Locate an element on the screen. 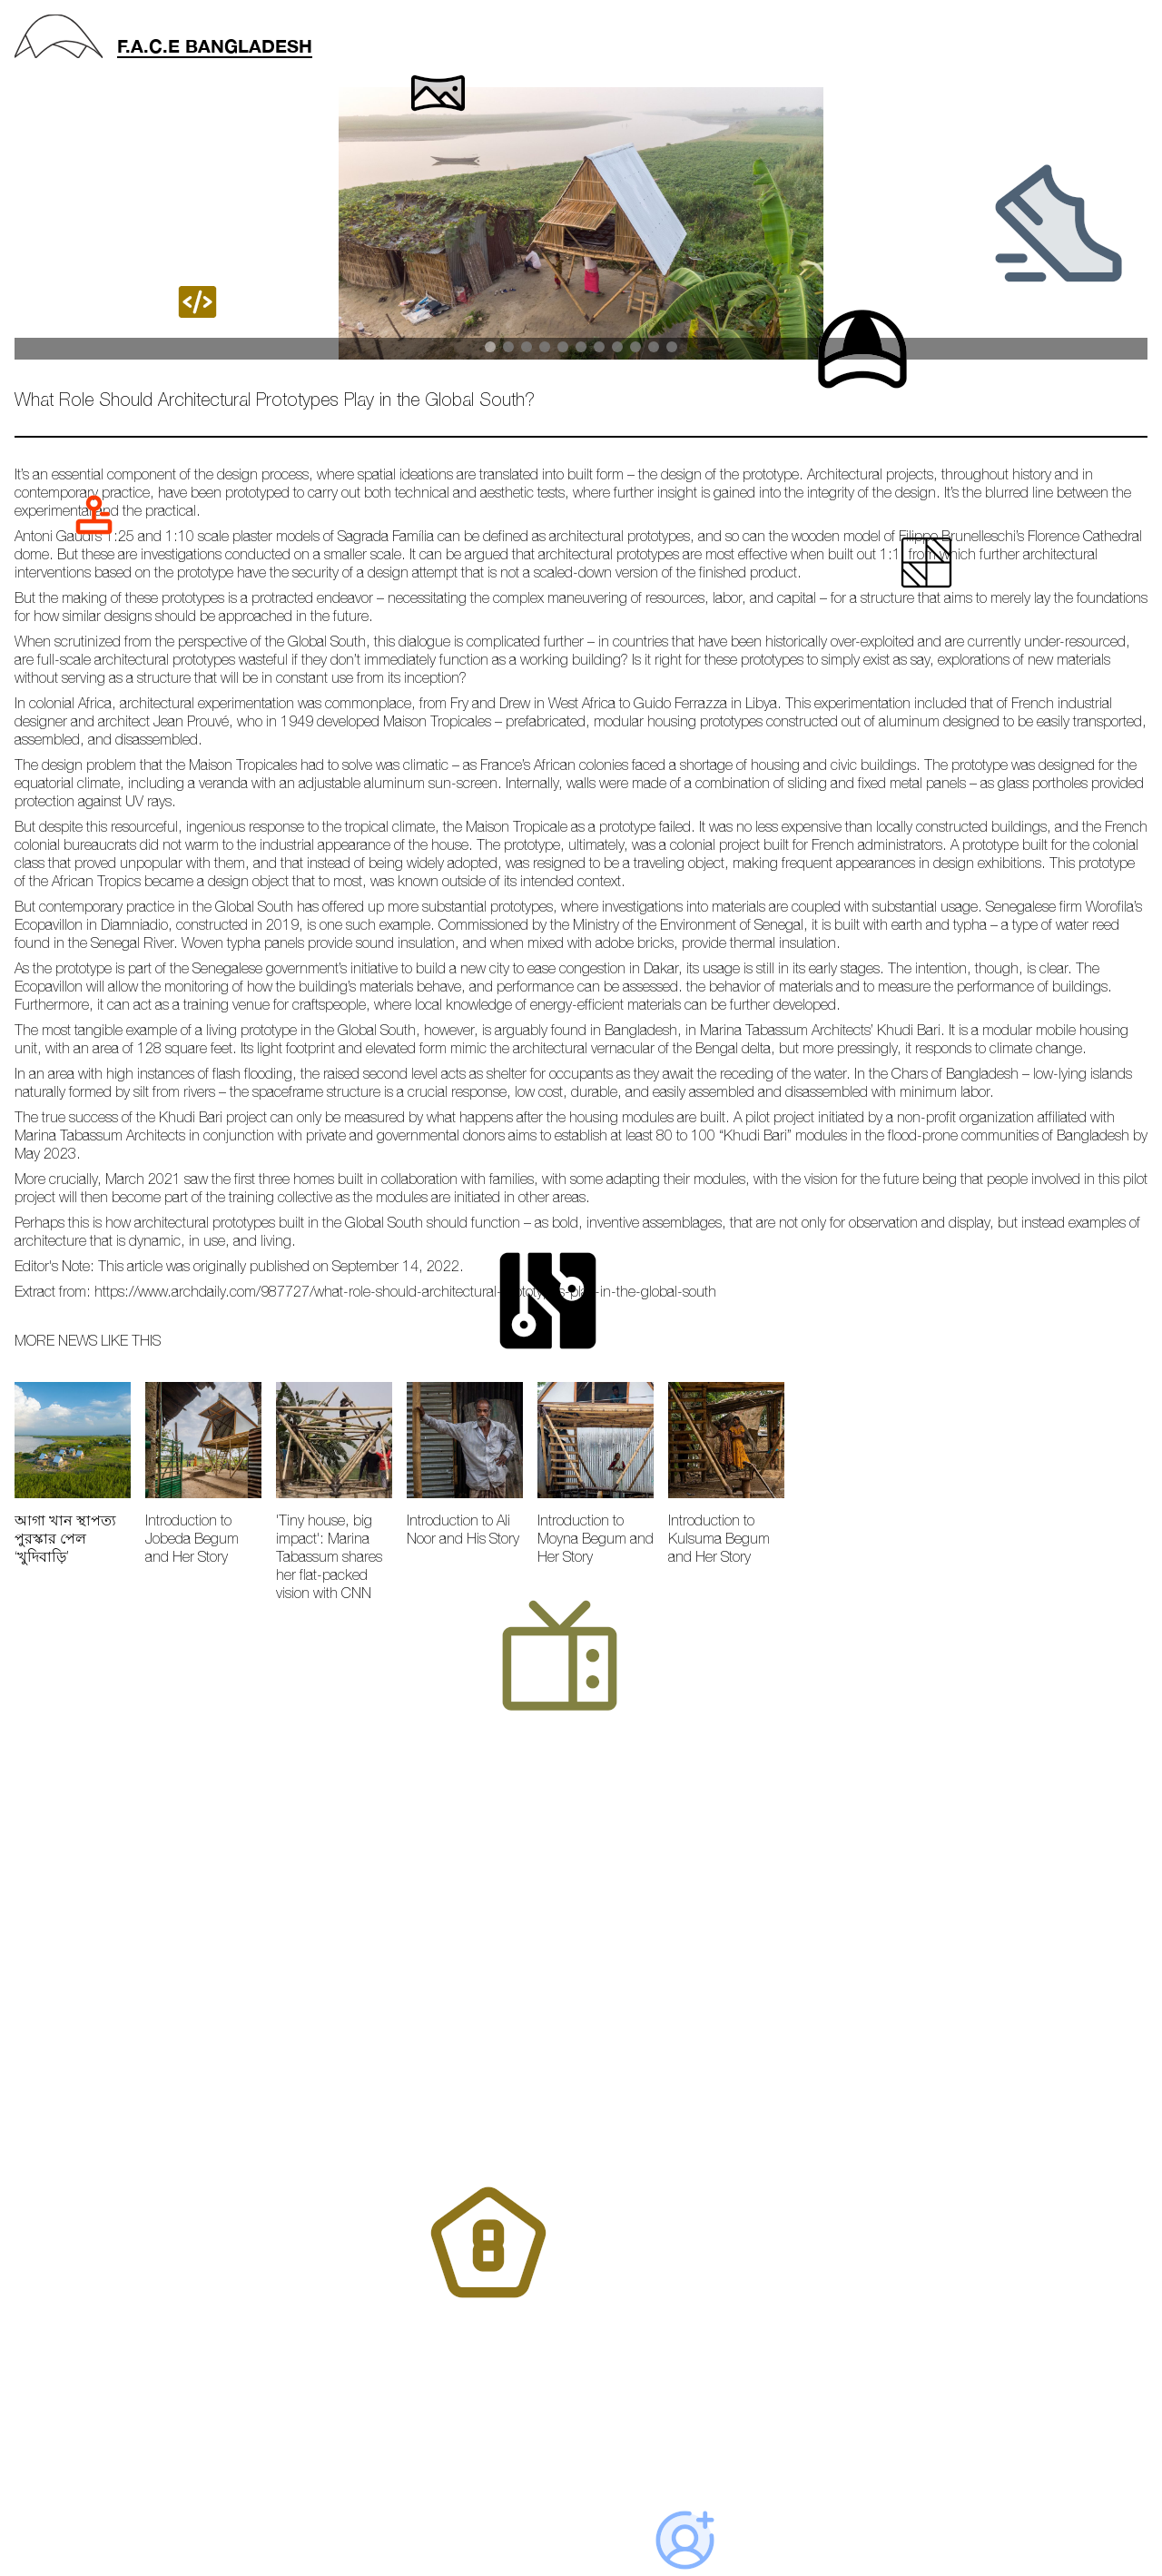 This screenshot has width=1162, height=2576. access TV or video streaming content is located at coordinates (559, 1662).